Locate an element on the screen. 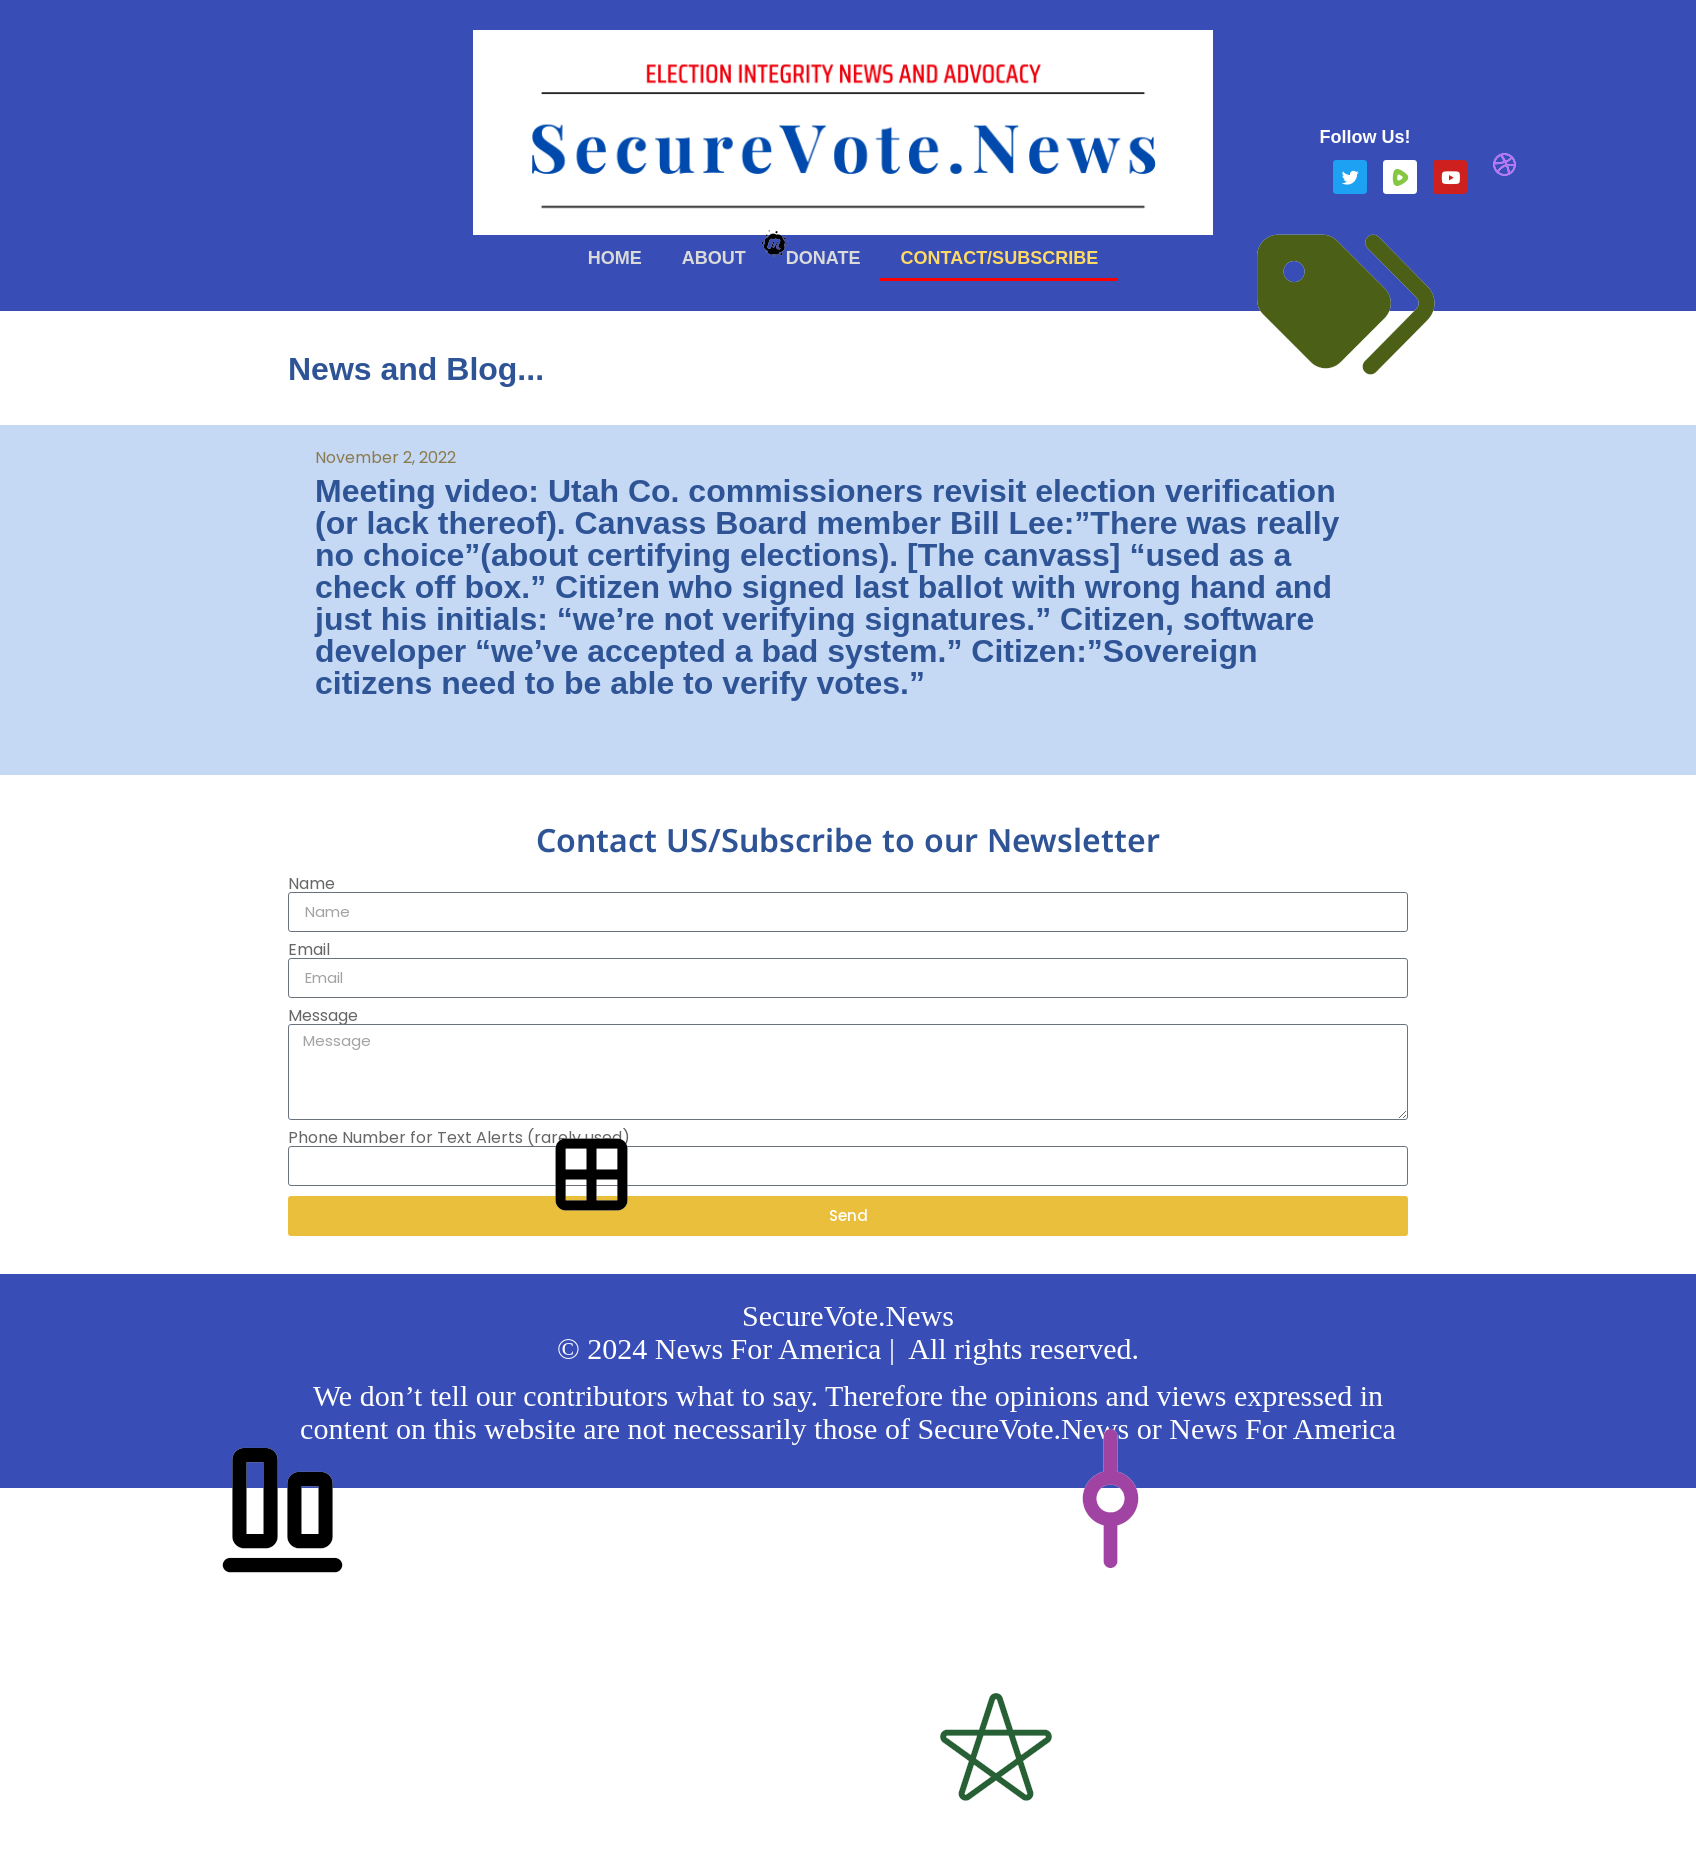 The image size is (1696, 1859). dribbble logo is located at coordinates (1504, 164).